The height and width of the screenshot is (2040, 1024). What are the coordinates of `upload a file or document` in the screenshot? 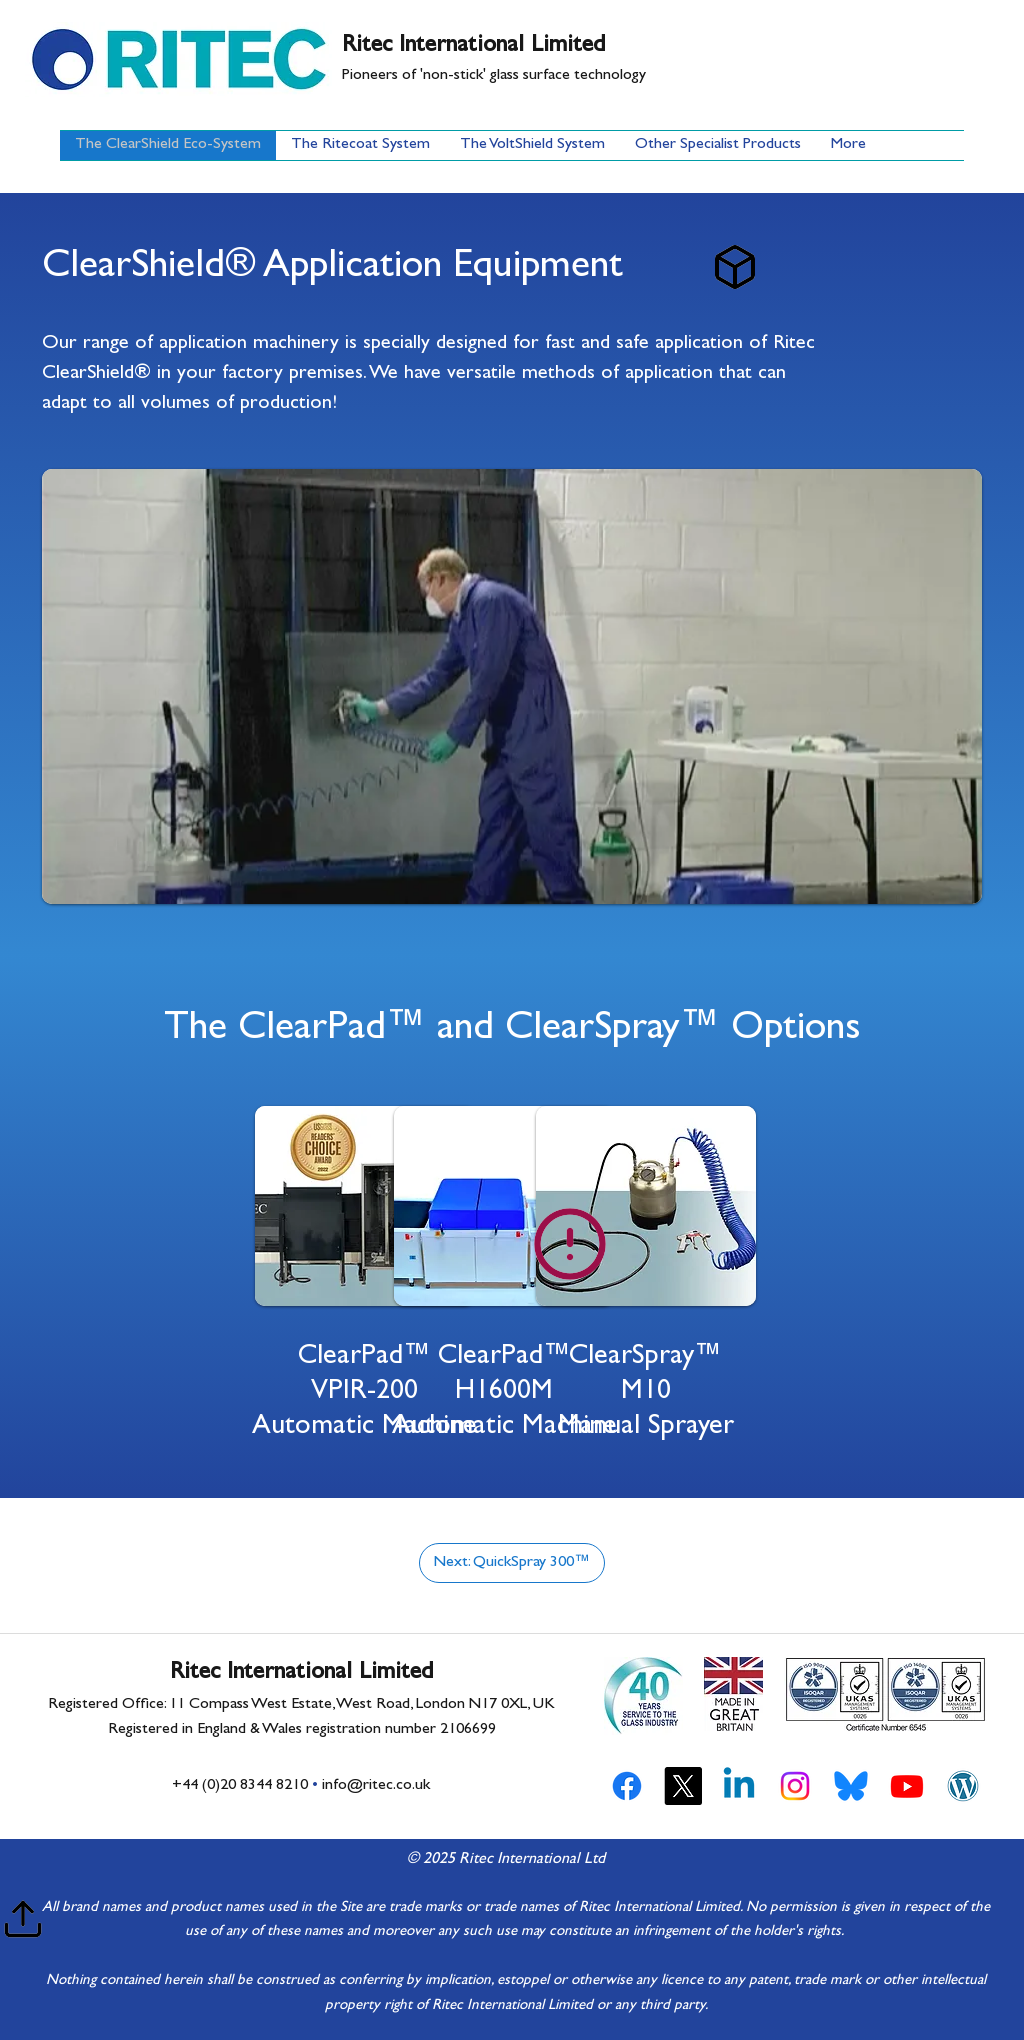 It's located at (23, 1919).